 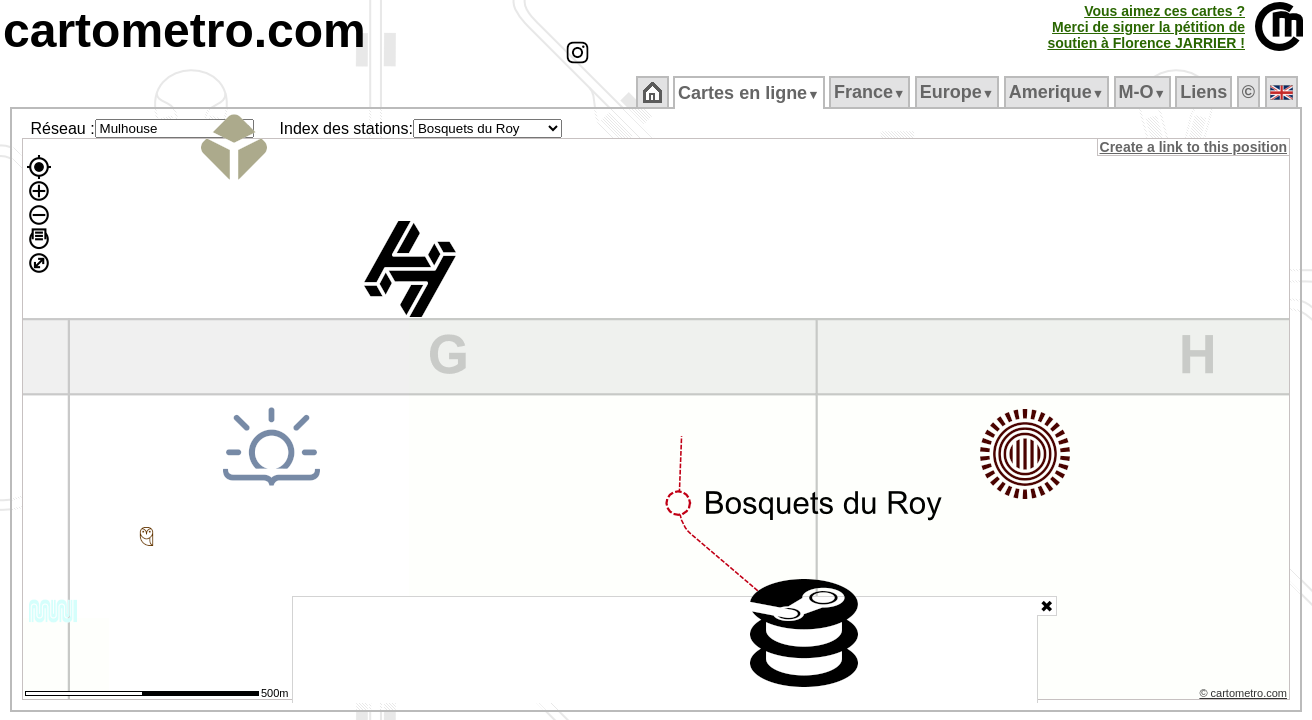 What do you see at coordinates (1025, 454) in the screenshot?
I see `open prezi presentation software` at bounding box center [1025, 454].